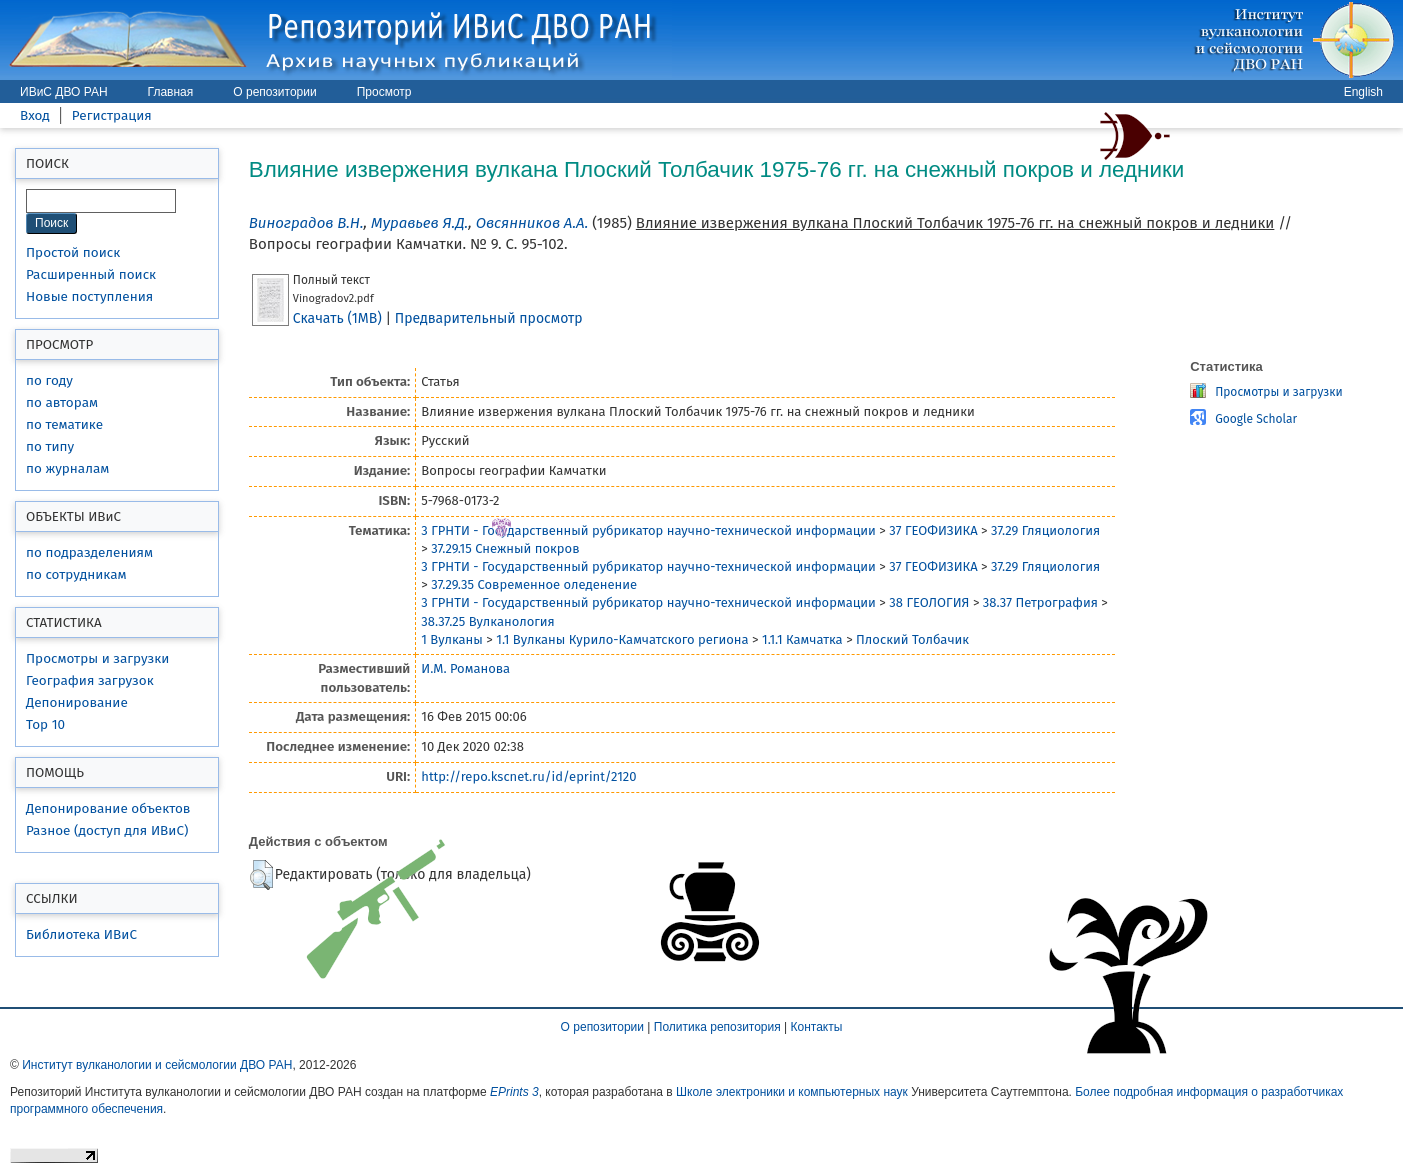 The width and height of the screenshot is (1403, 1163). Describe the element at coordinates (376, 909) in the screenshot. I see `select thompson submachine gun weapon` at that location.